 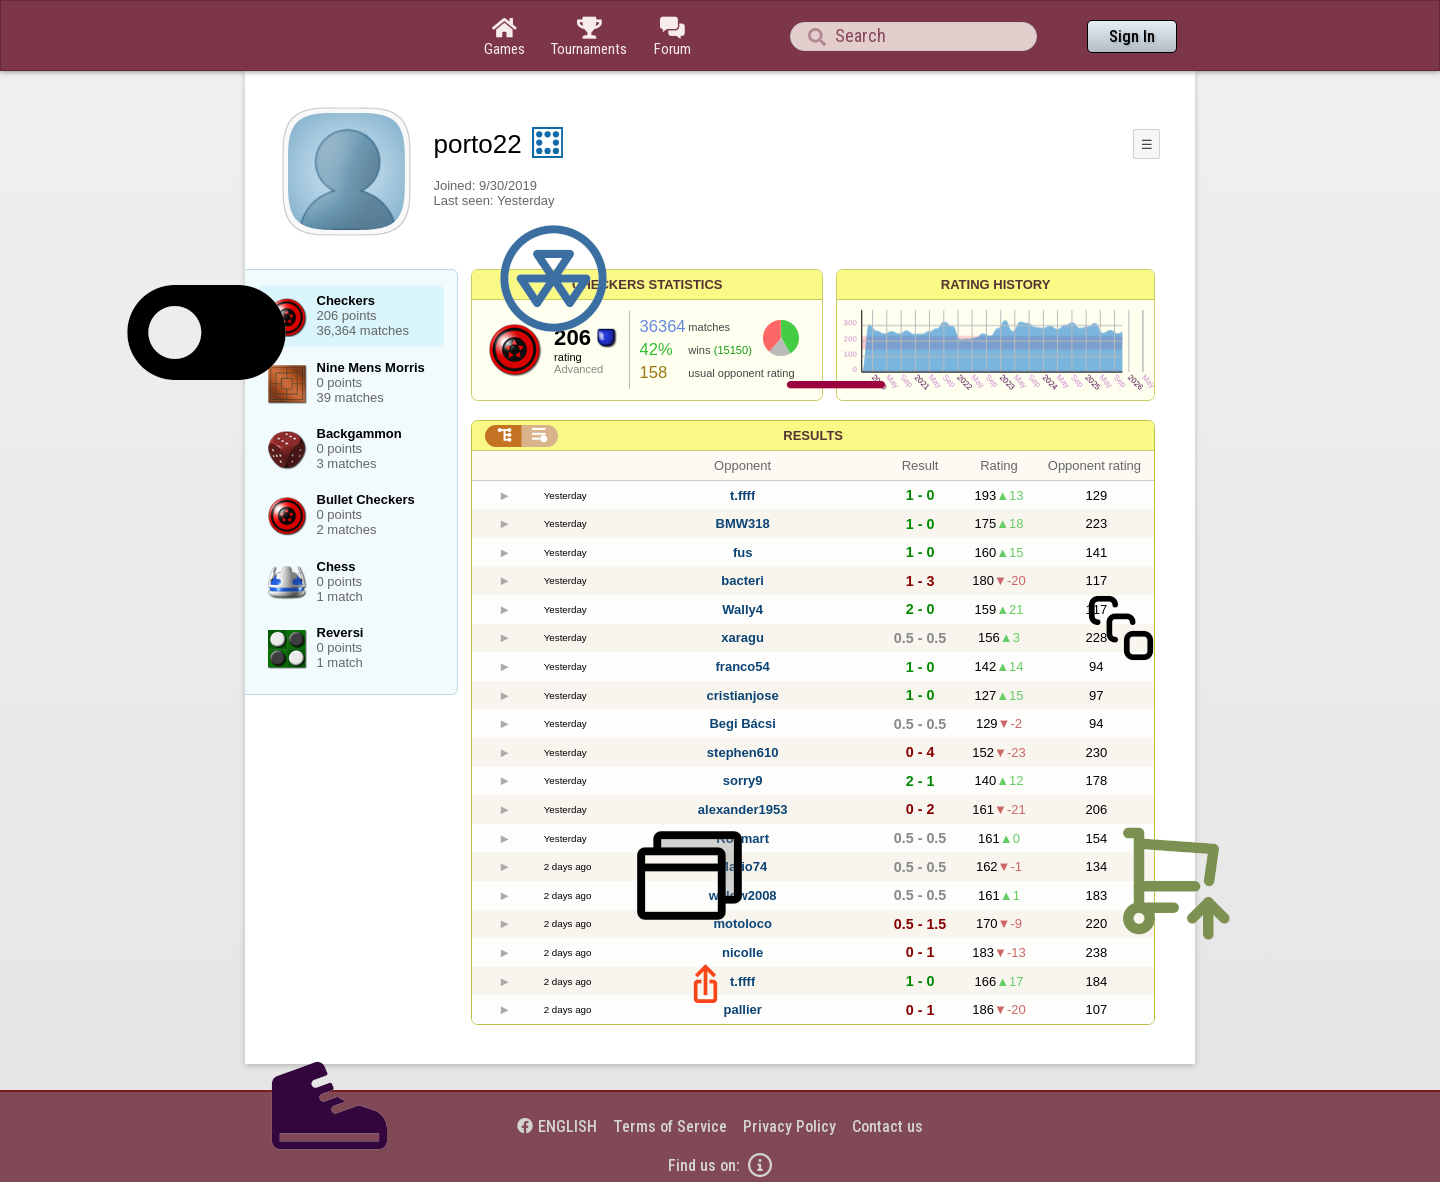 I want to click on toggle switch in off position, so click(x=206, y=332).